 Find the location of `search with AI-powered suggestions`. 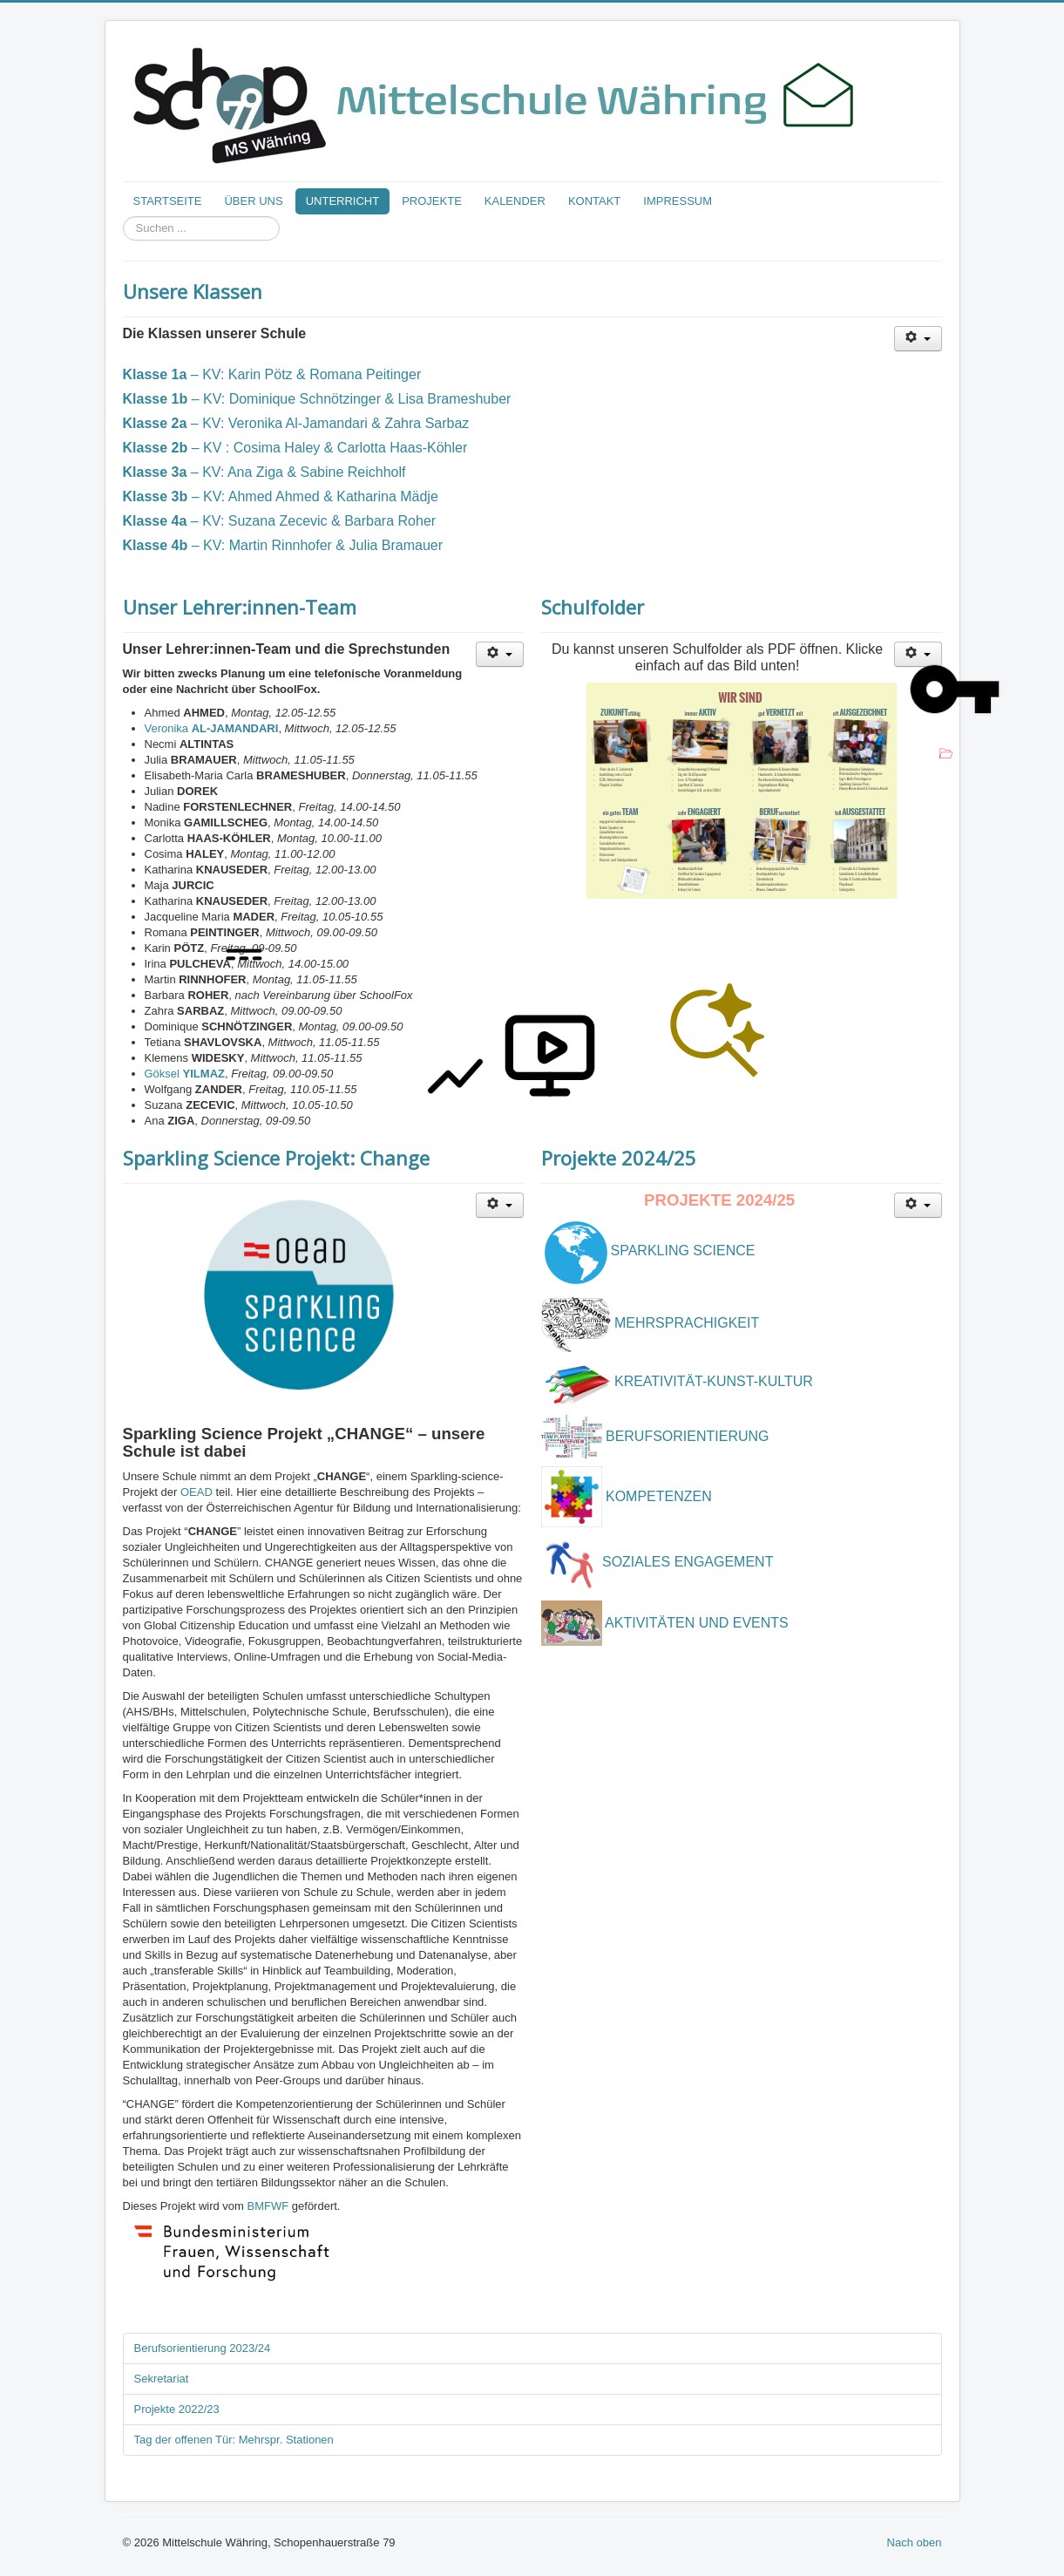

search with AI-powered suggestions is located at coordinates (714, 1033).